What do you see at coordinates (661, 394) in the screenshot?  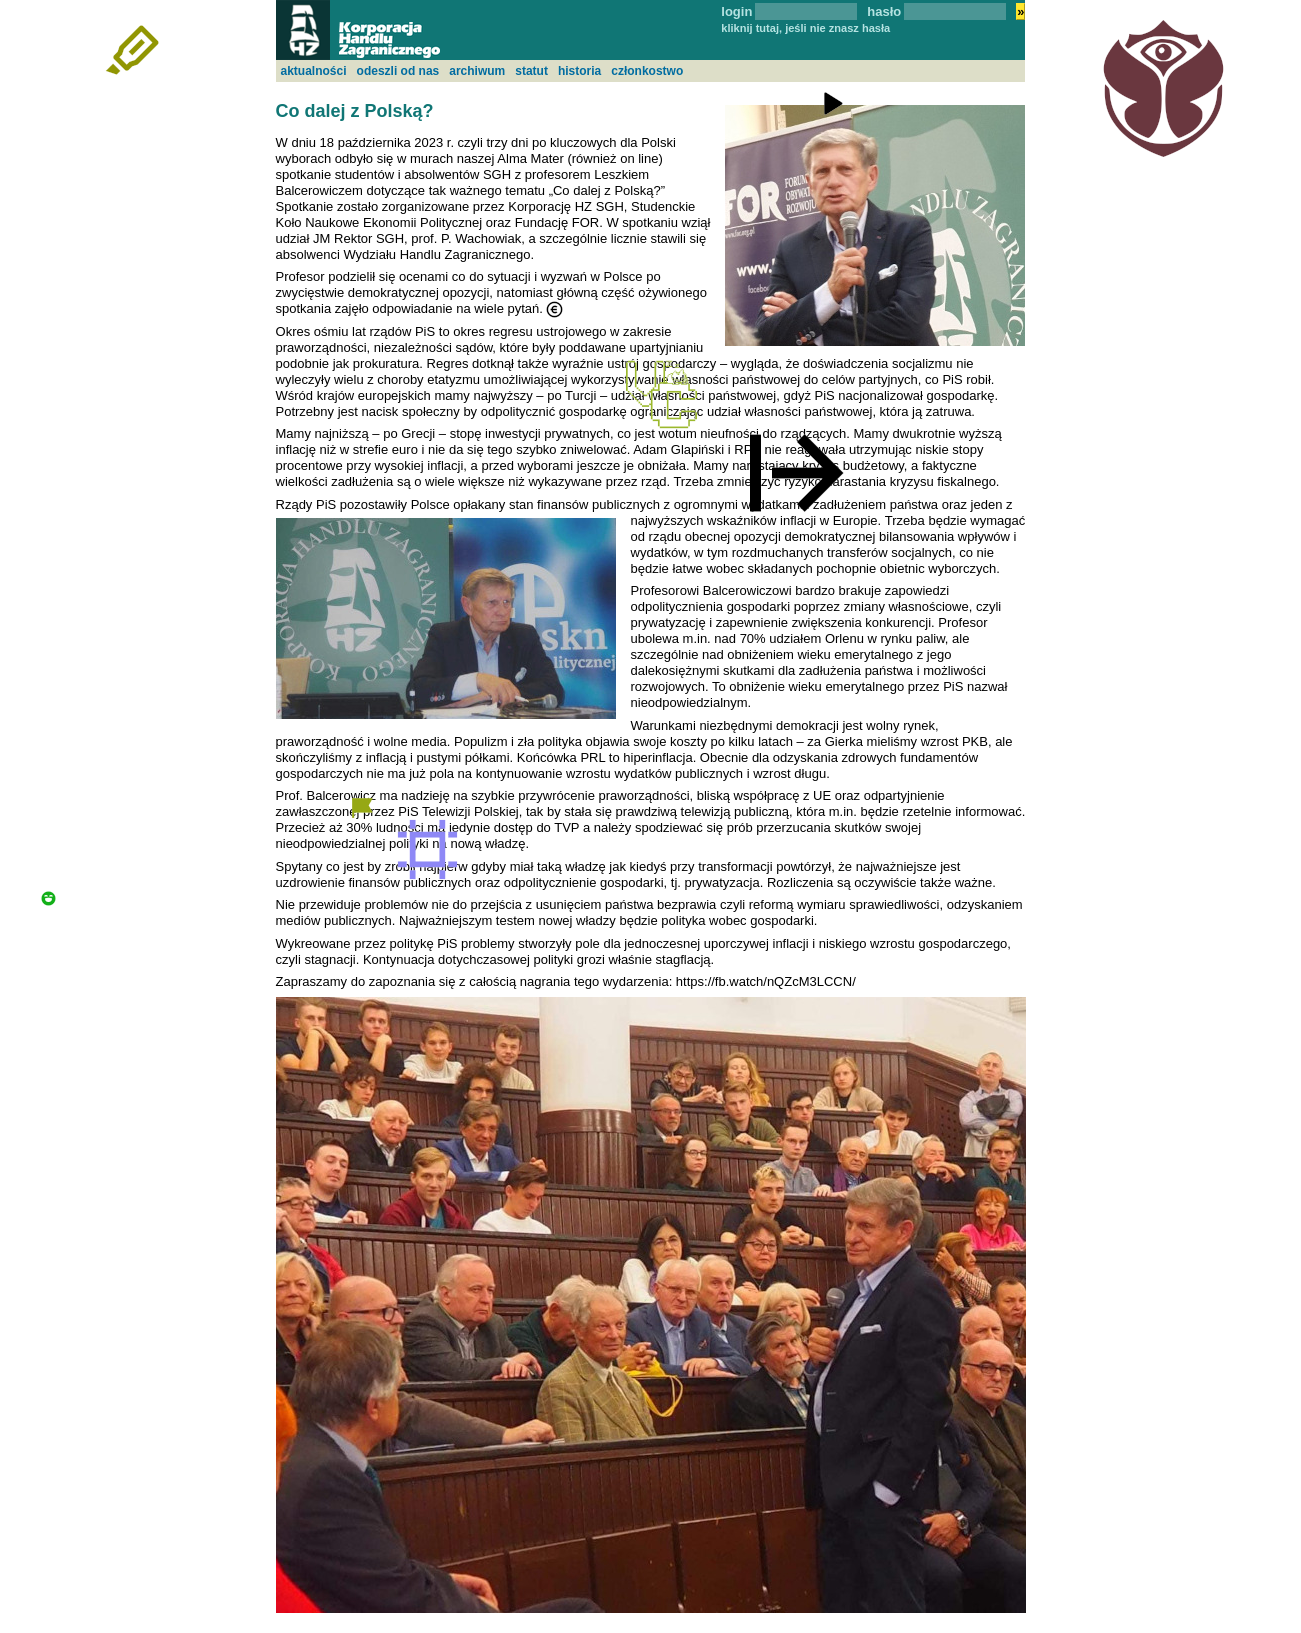 I see `open vencord discord client mod settings` at bounding box center [661, 394].